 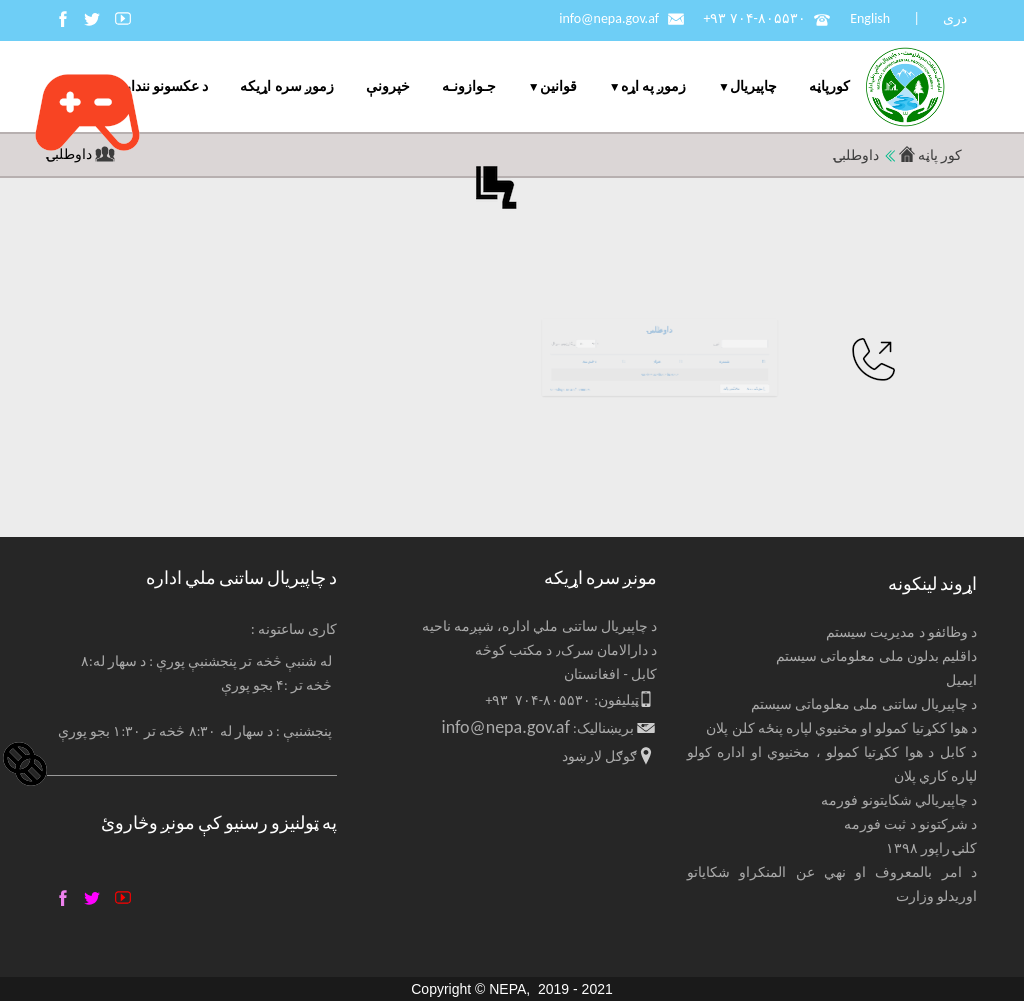 I want to click on make an outgoing call, so click(x=874, y=358).